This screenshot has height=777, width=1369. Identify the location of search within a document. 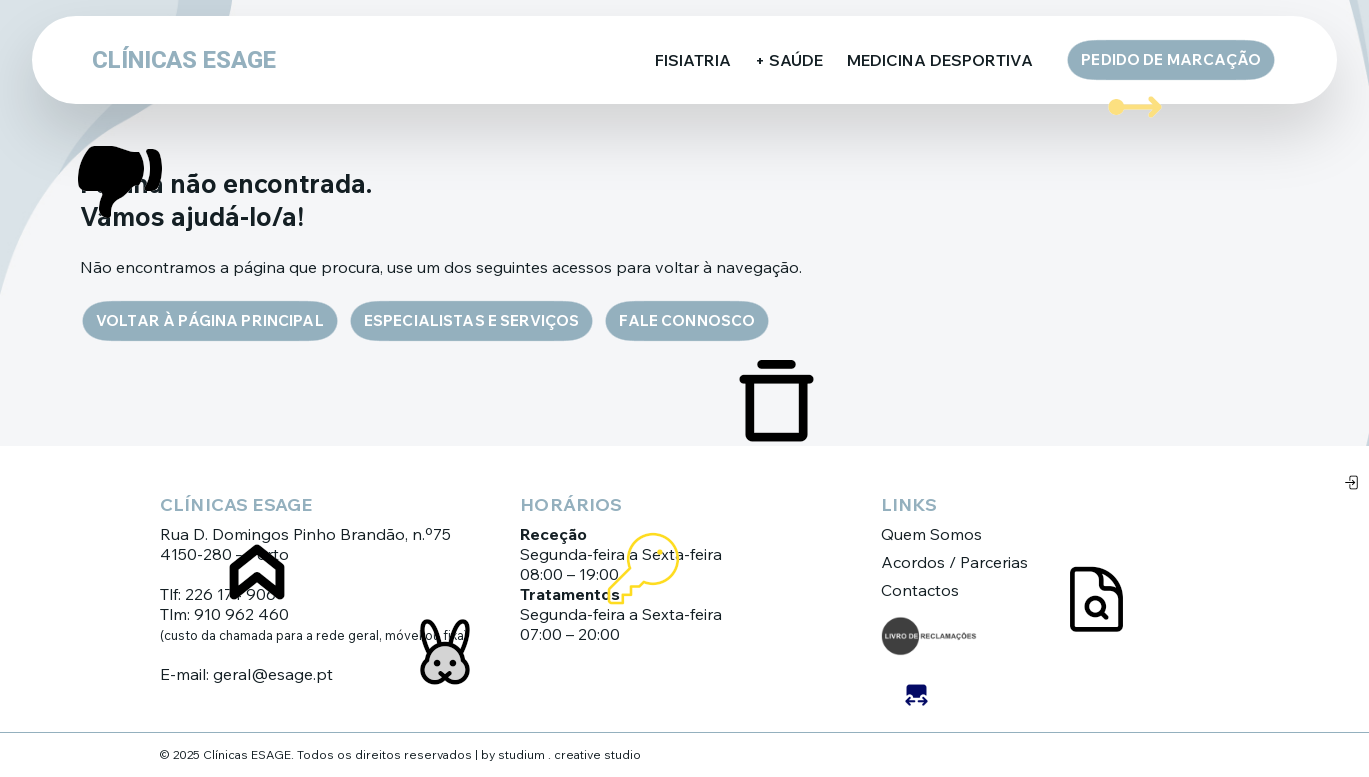
(1096, 600).